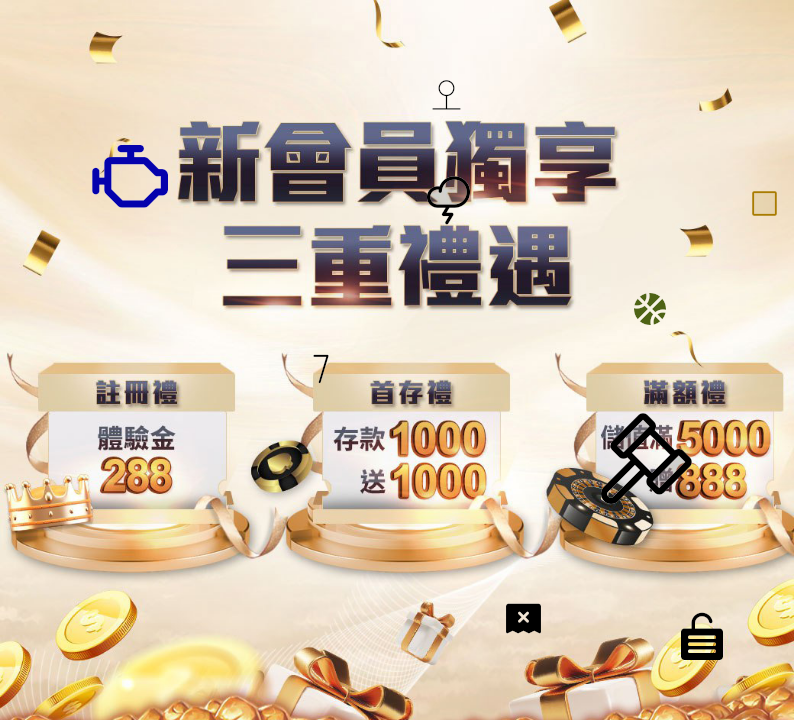 This screenshot has height=720, width=794. I want to click on stop media playback, so click(764, 203).